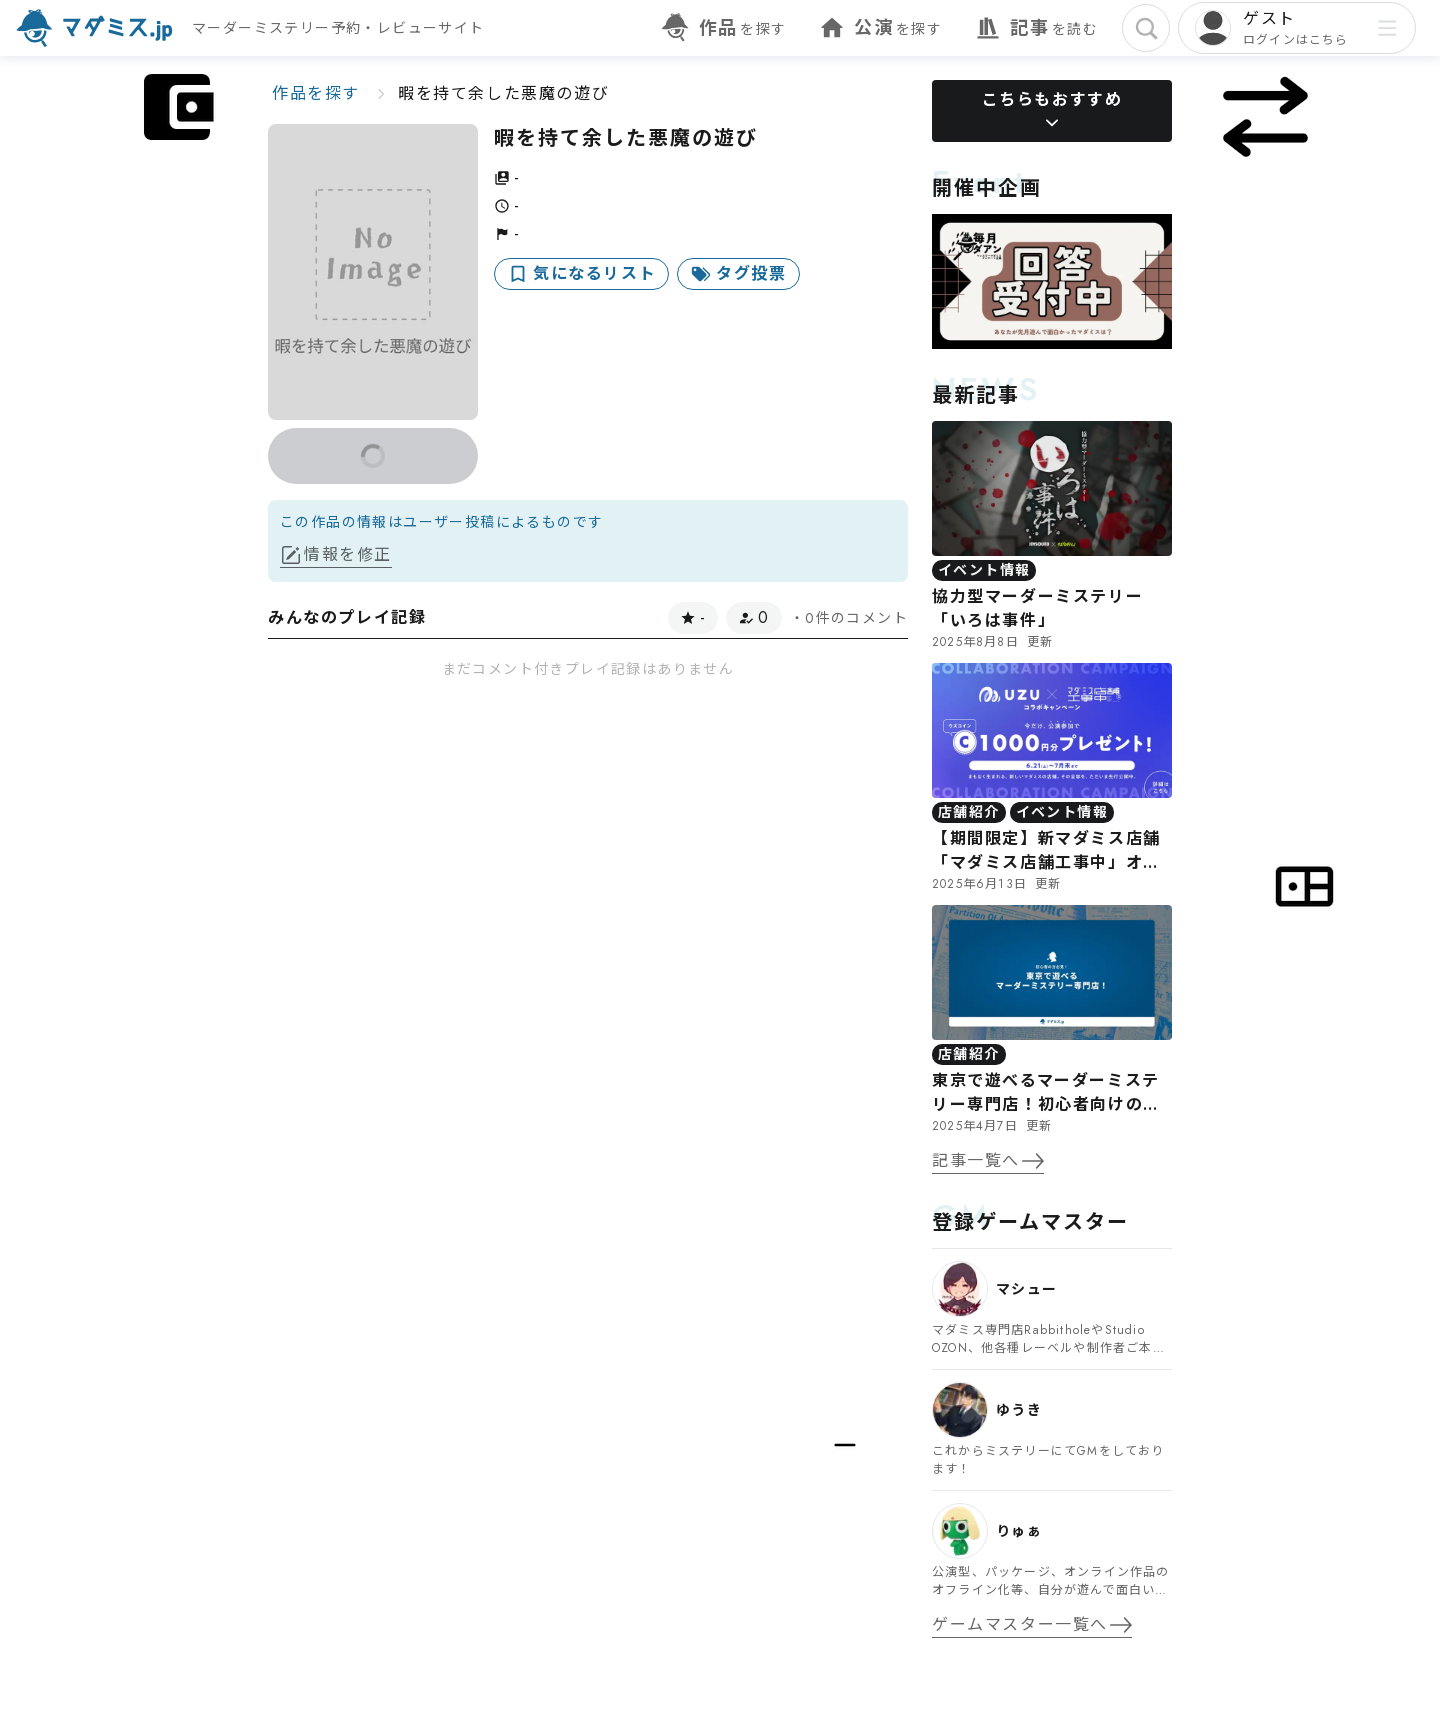  I want to click on swap or exchange items, so click(1265, 114).